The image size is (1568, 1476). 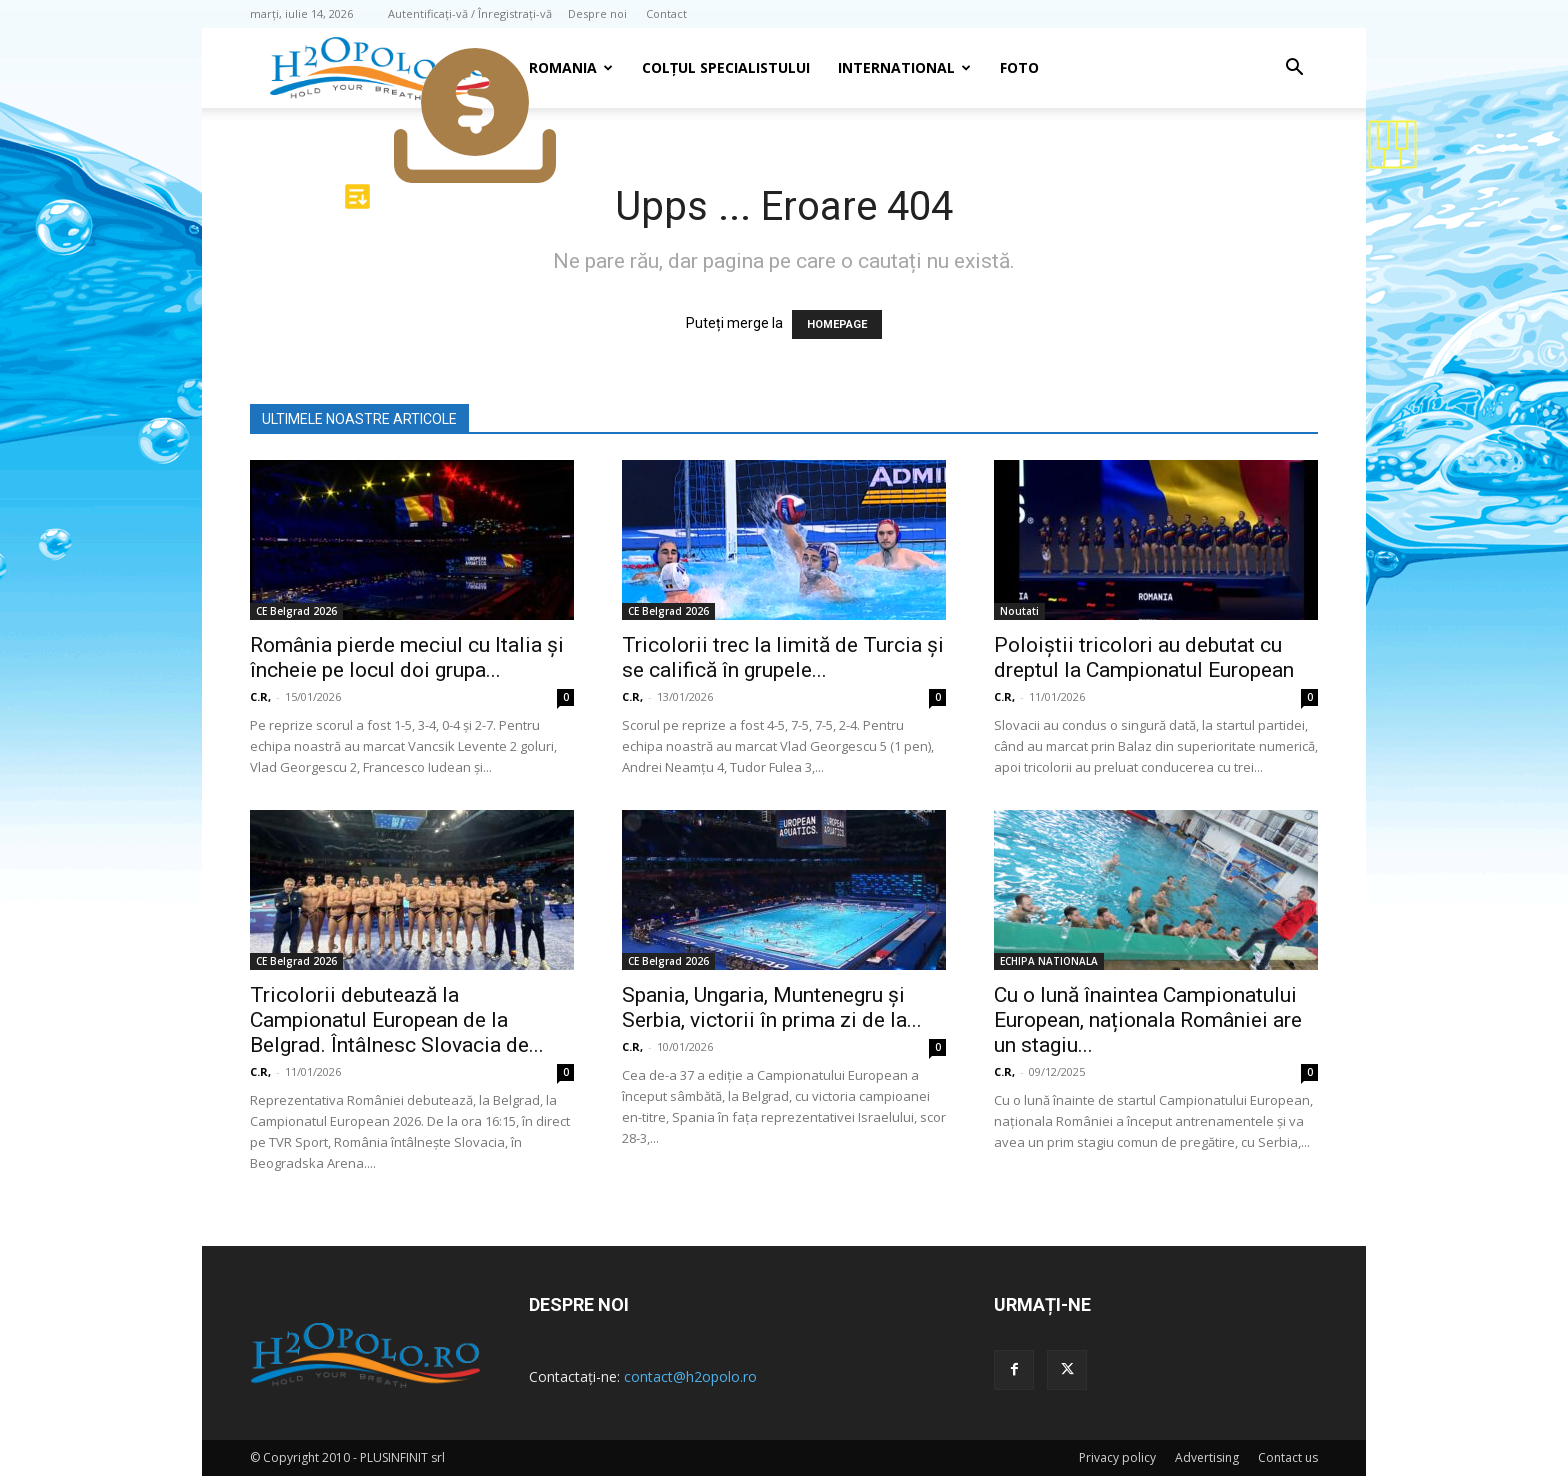 I want to click on make a donation, so click(x=475, y=111).